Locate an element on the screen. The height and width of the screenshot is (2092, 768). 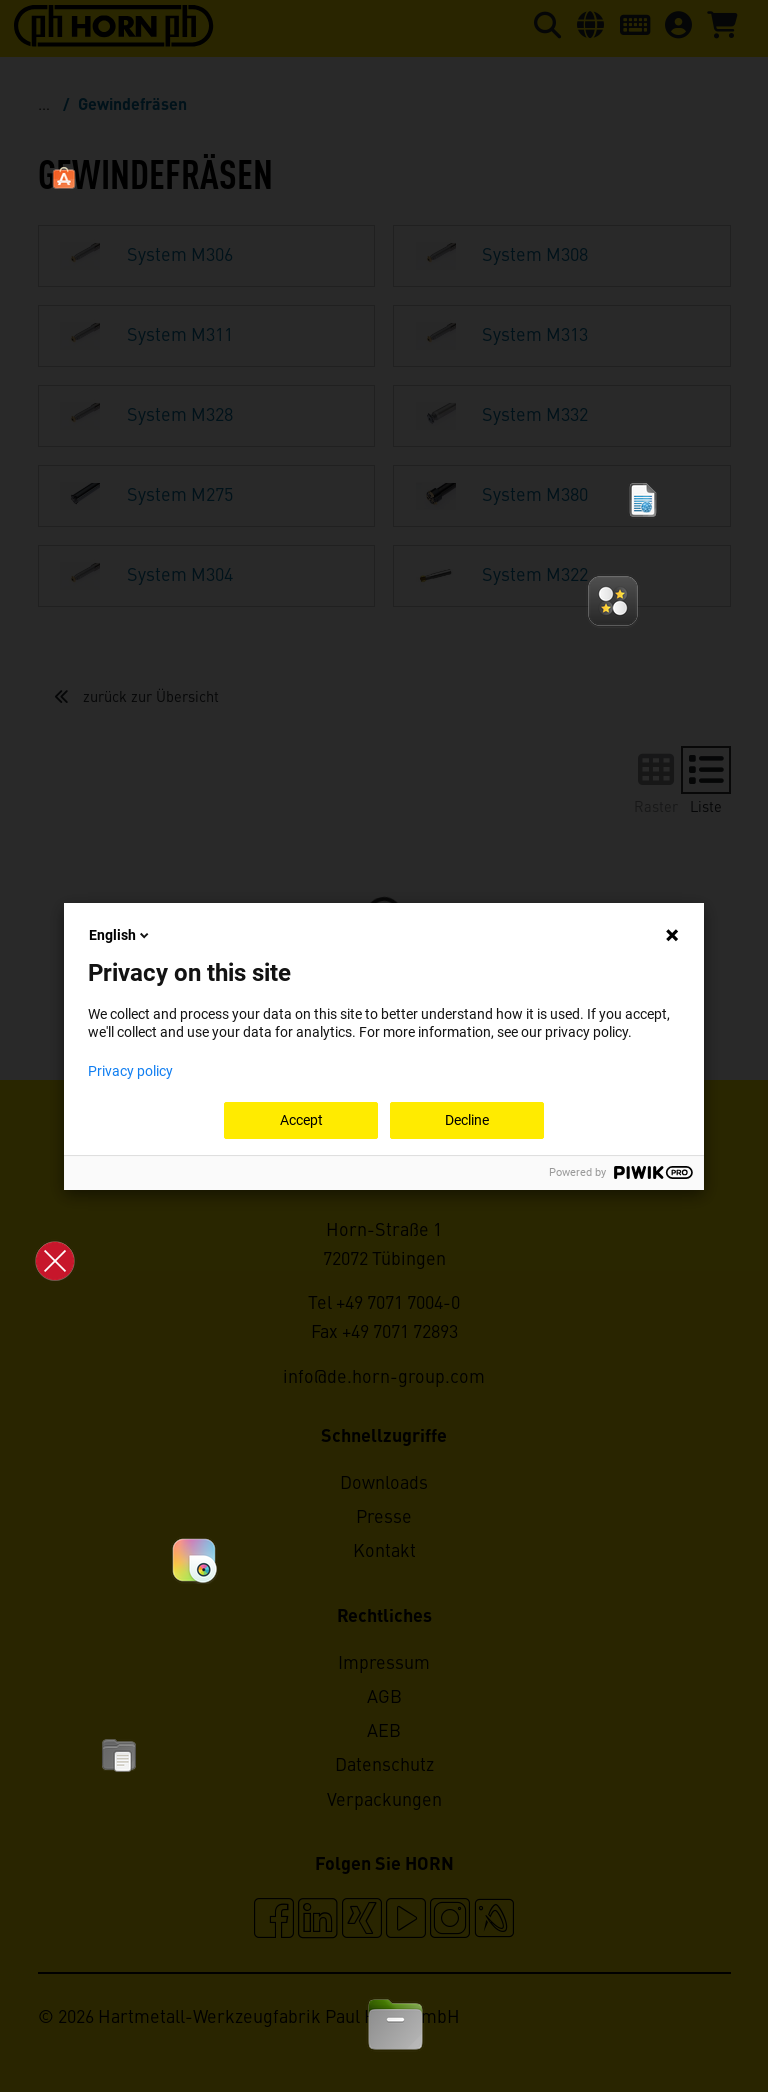
open the nautilus file manager is located at coordinates (395, 2024).